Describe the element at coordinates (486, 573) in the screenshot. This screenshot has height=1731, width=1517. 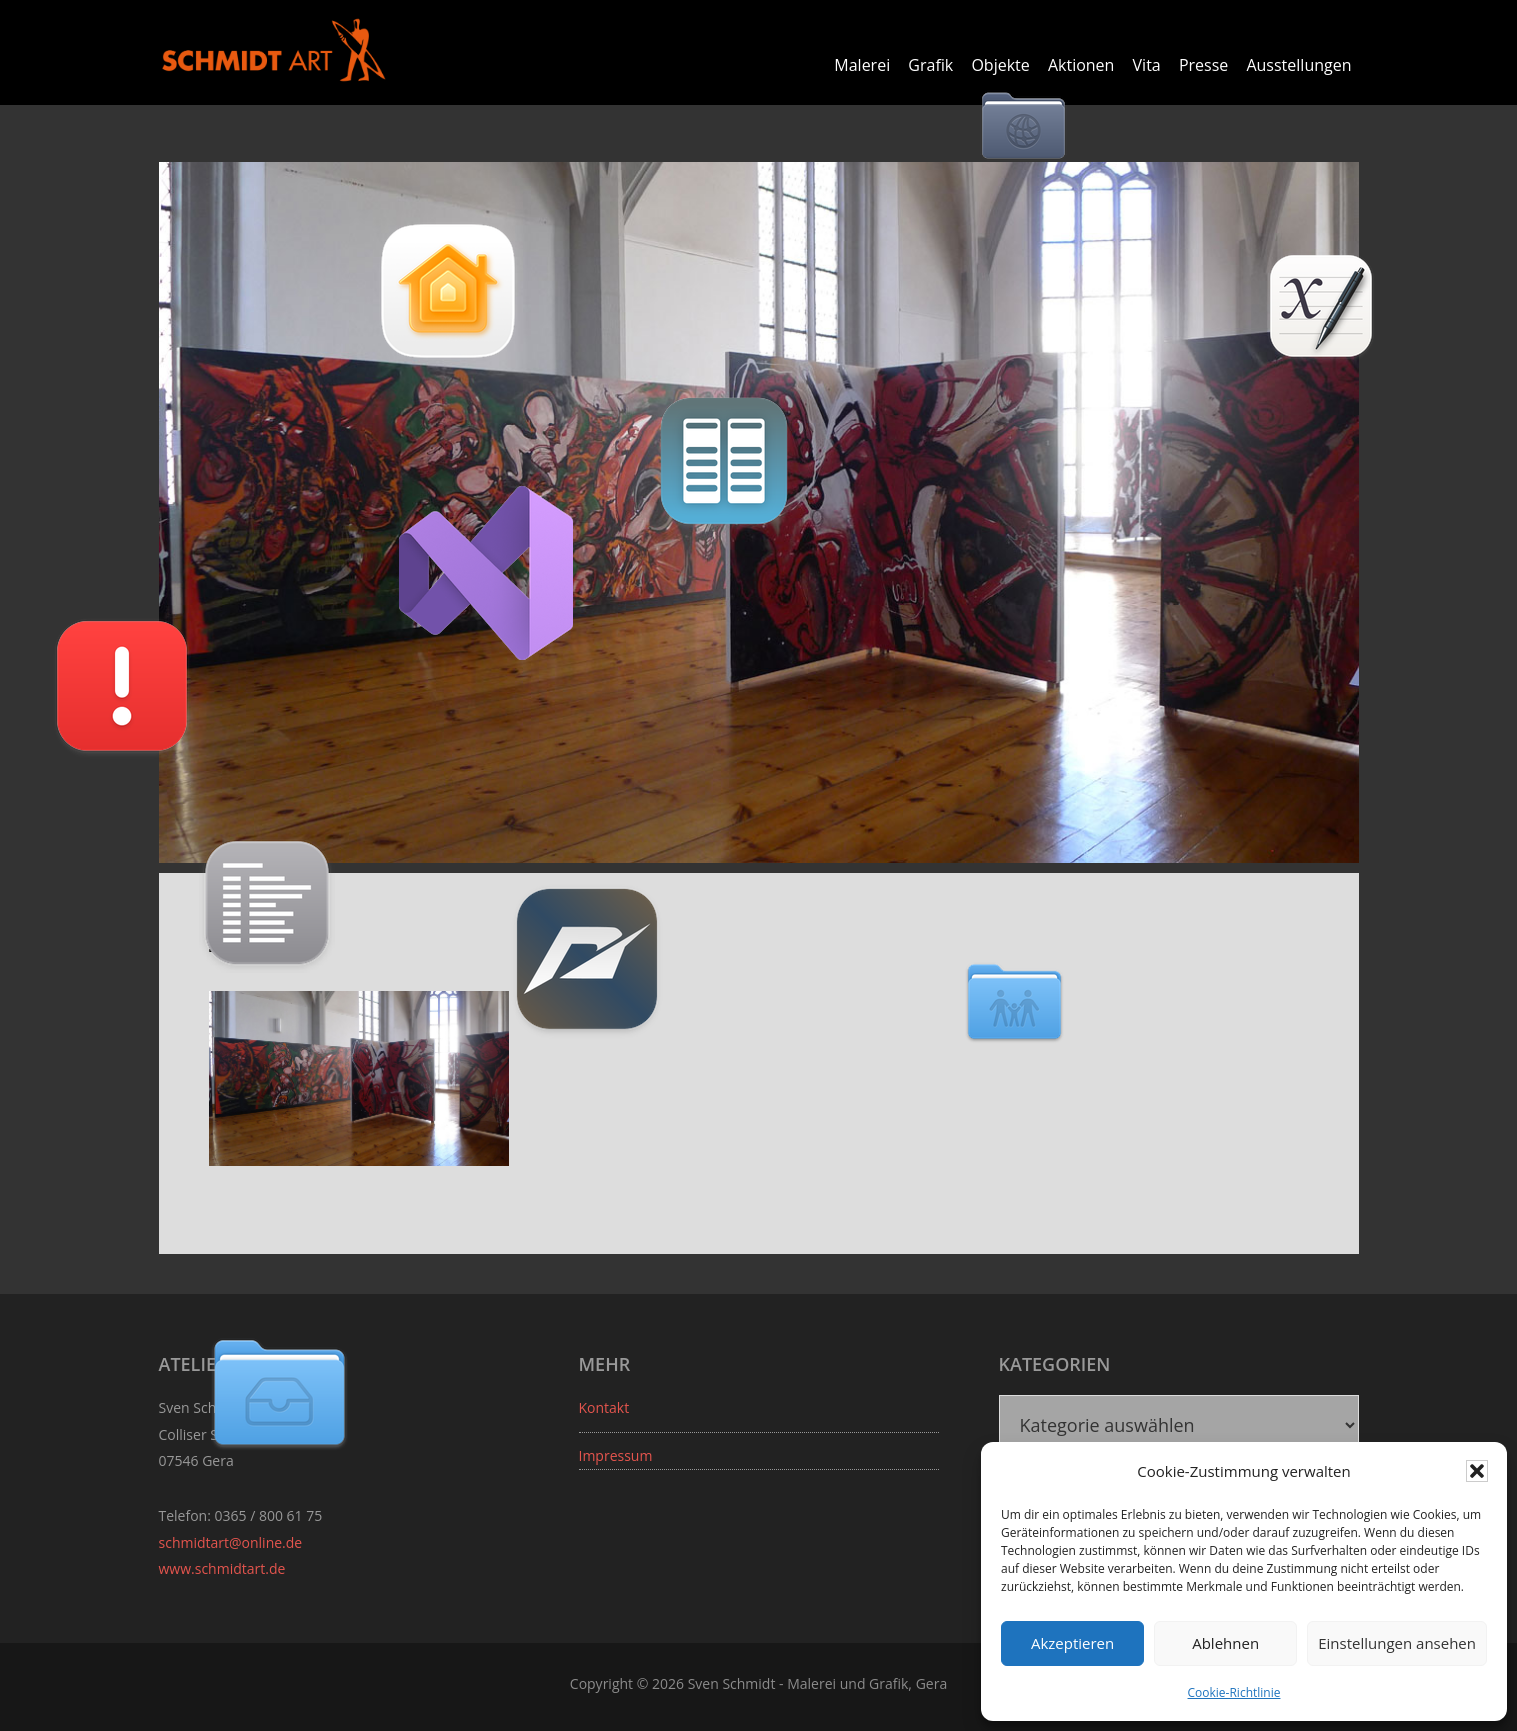
I see `open Visual Studio` at that location.